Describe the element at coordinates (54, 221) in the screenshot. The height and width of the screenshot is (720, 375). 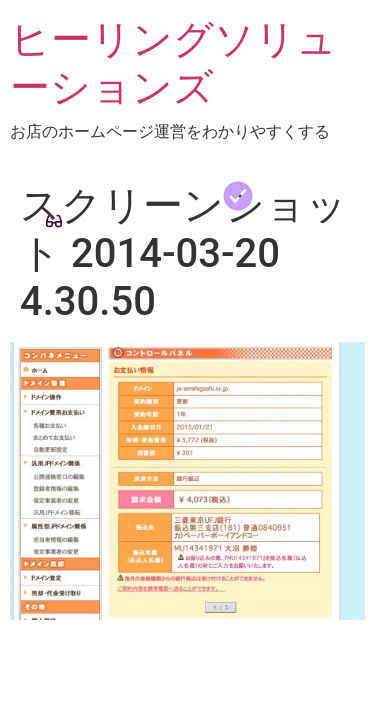
I see `enable reading mode or accessibility features` at that location.